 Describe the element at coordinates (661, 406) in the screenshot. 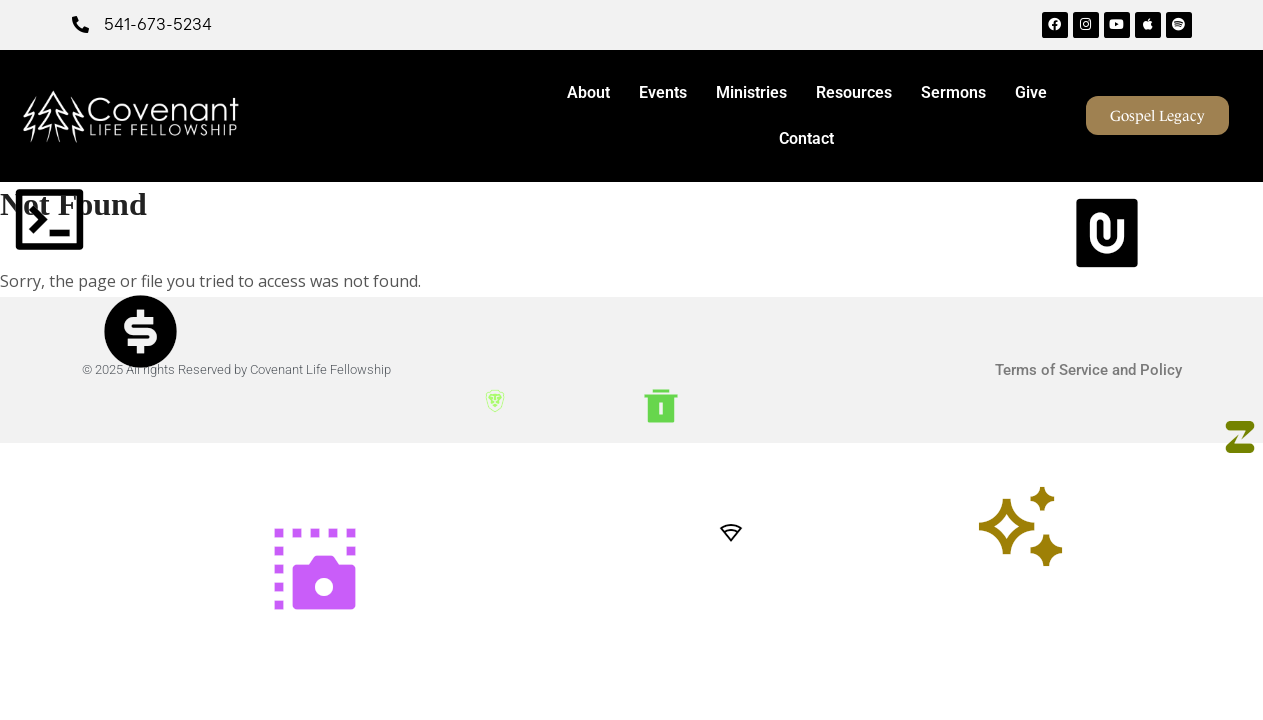

I see `delete selected item` at that location.